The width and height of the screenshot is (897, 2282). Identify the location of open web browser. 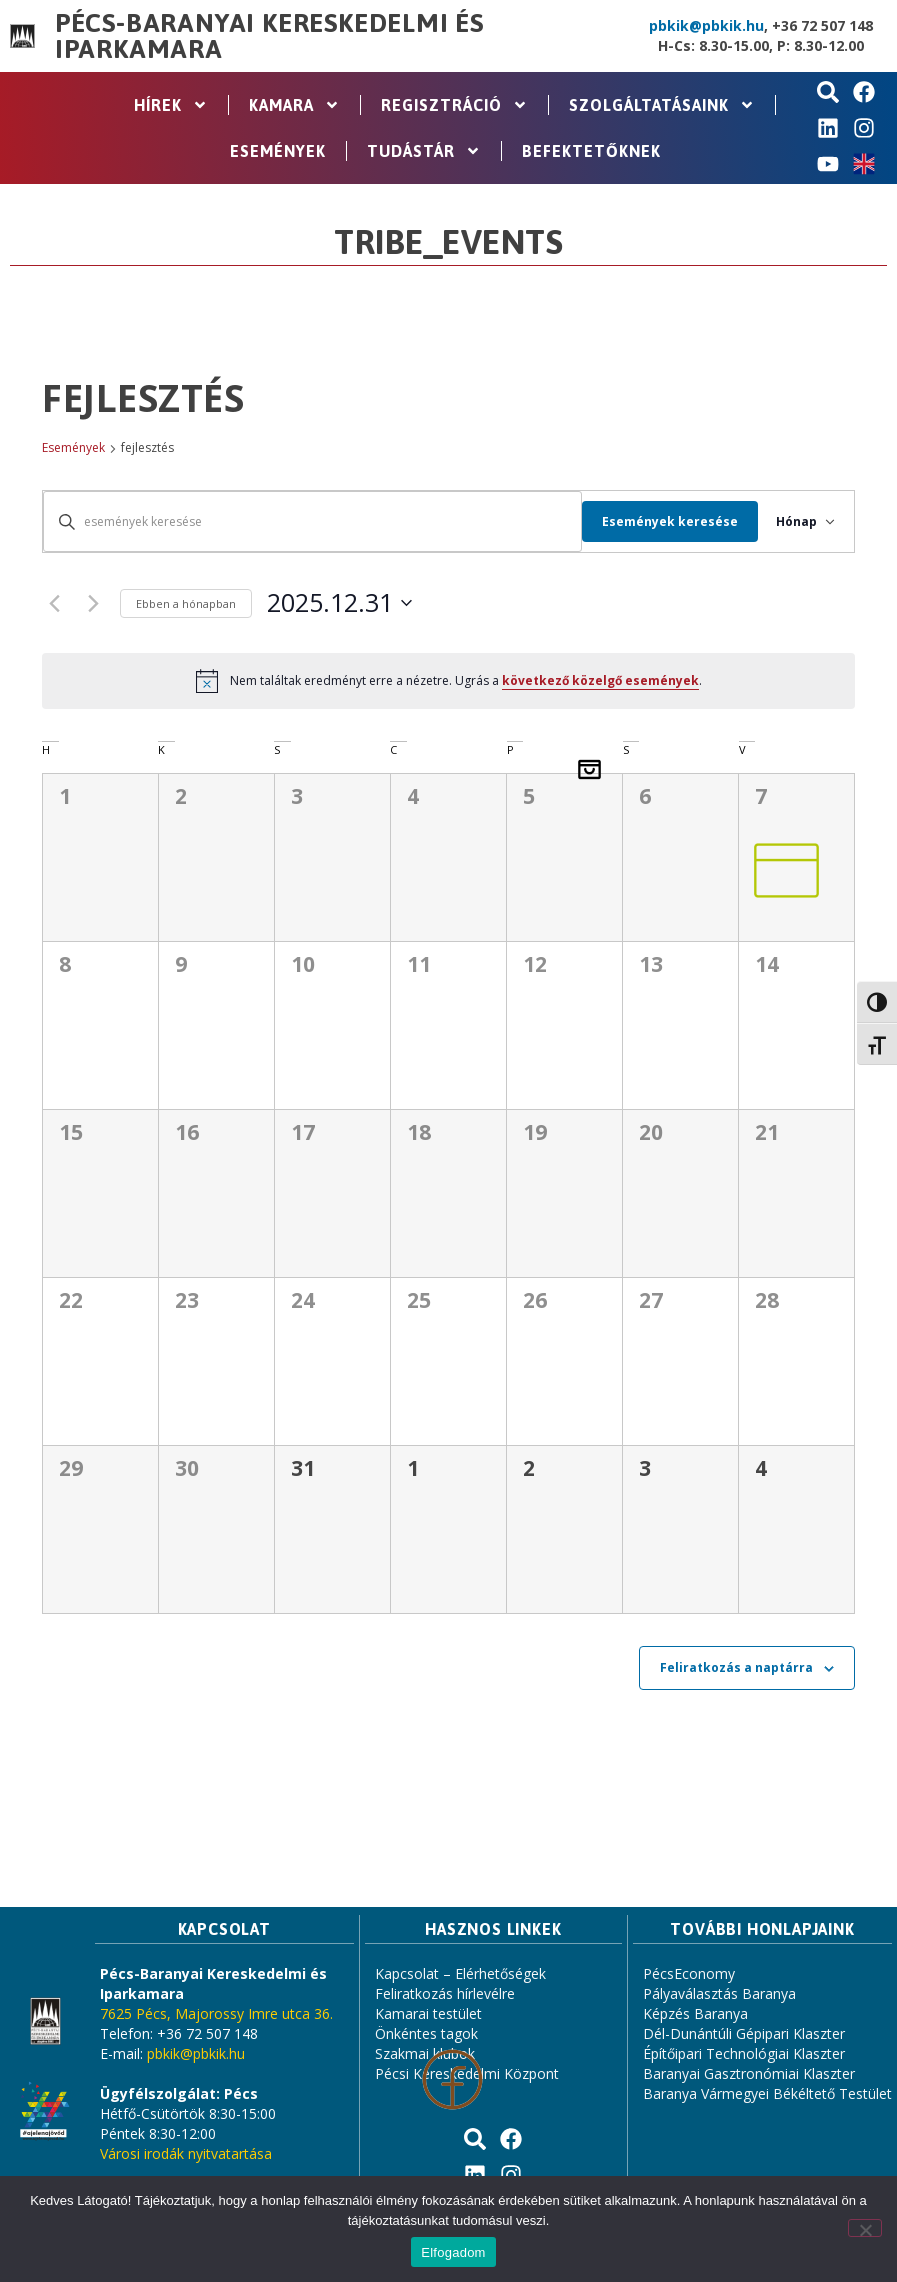
(786, 870).